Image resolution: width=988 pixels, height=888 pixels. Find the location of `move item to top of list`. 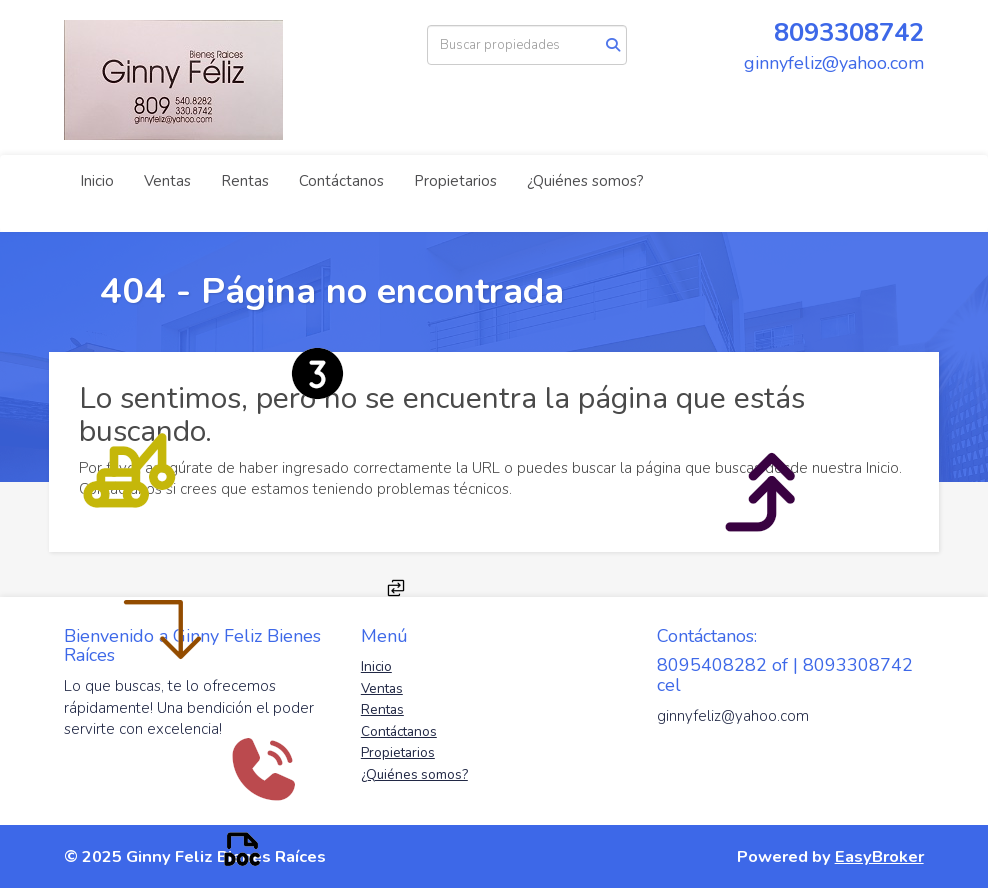

move item to top of list is located at coordinates (762, 494).